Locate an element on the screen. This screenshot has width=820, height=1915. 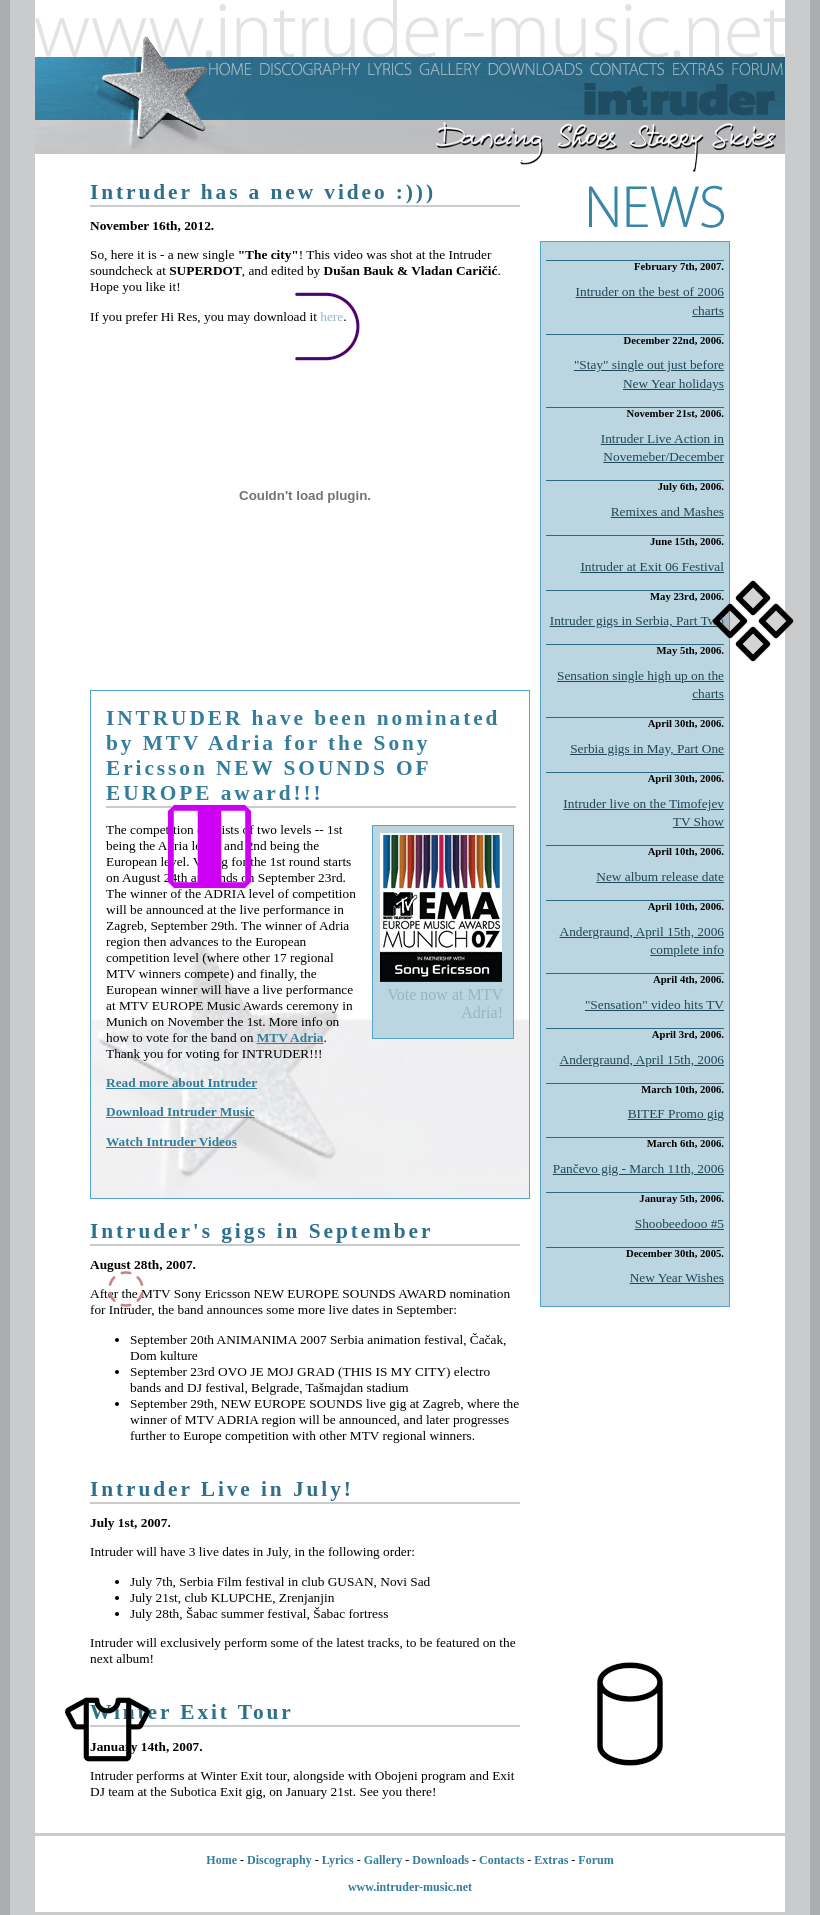
switch to centered layout view is located at coordinates (209, 846).